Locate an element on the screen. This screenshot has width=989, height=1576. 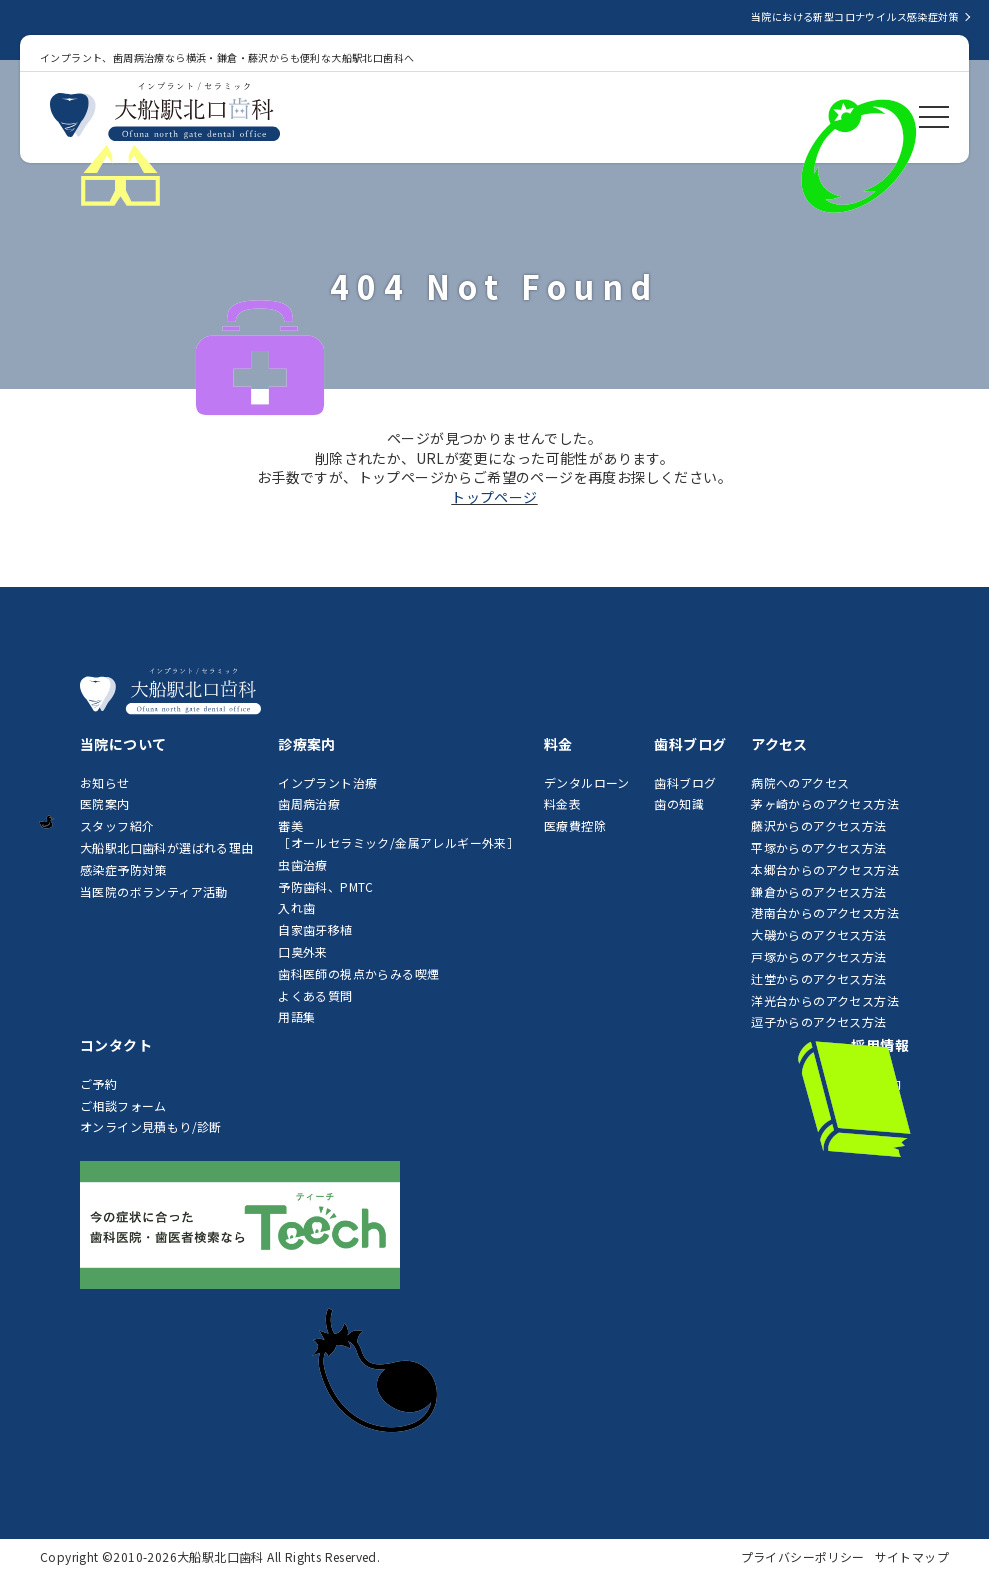
refresh or sync starred items is located at coordinates (859, 156).